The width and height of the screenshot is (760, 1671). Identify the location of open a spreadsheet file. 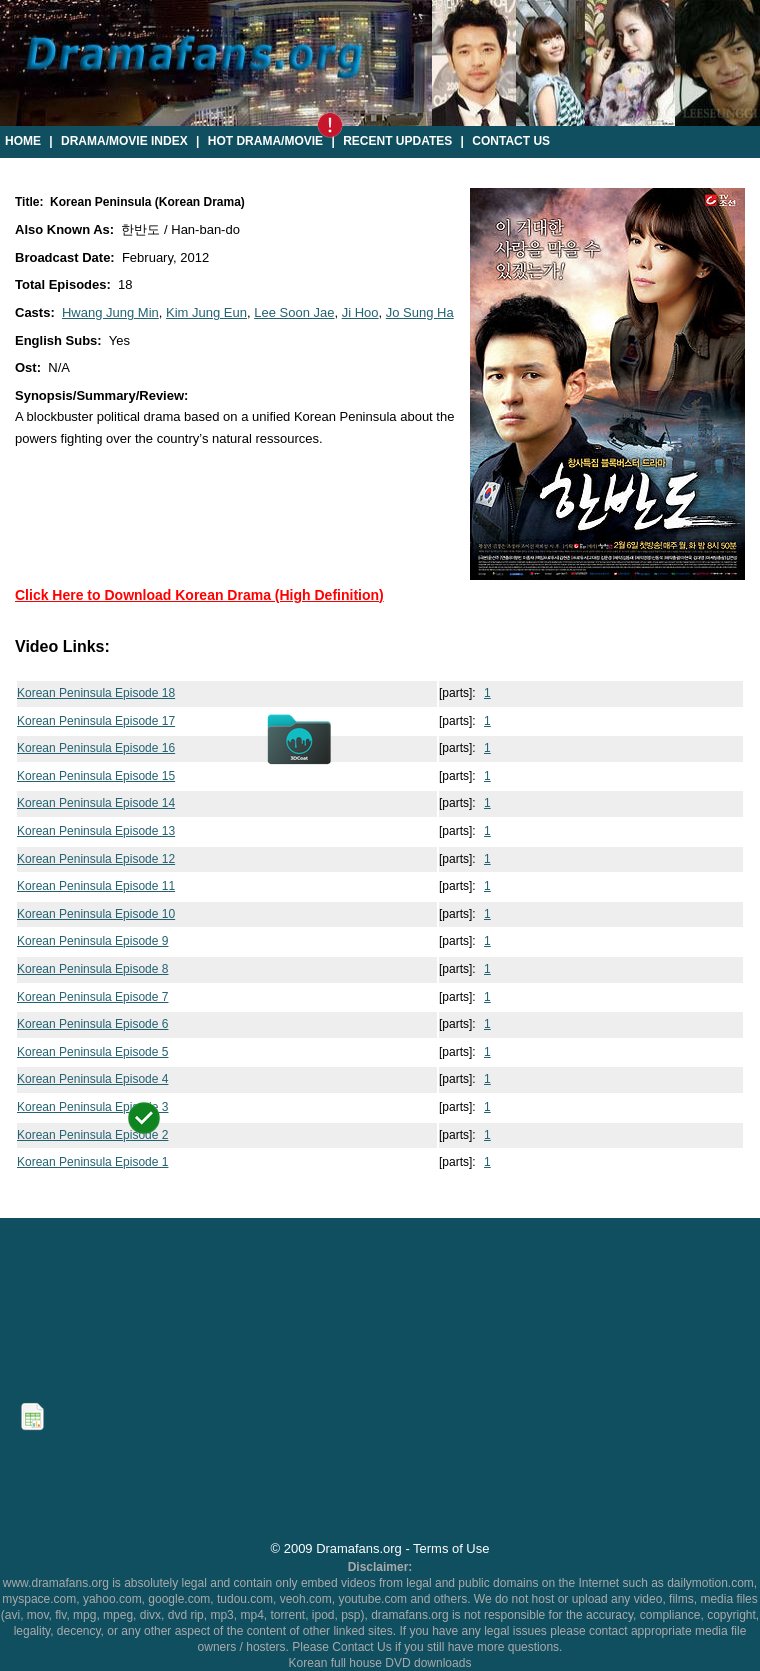
(32, 1416).